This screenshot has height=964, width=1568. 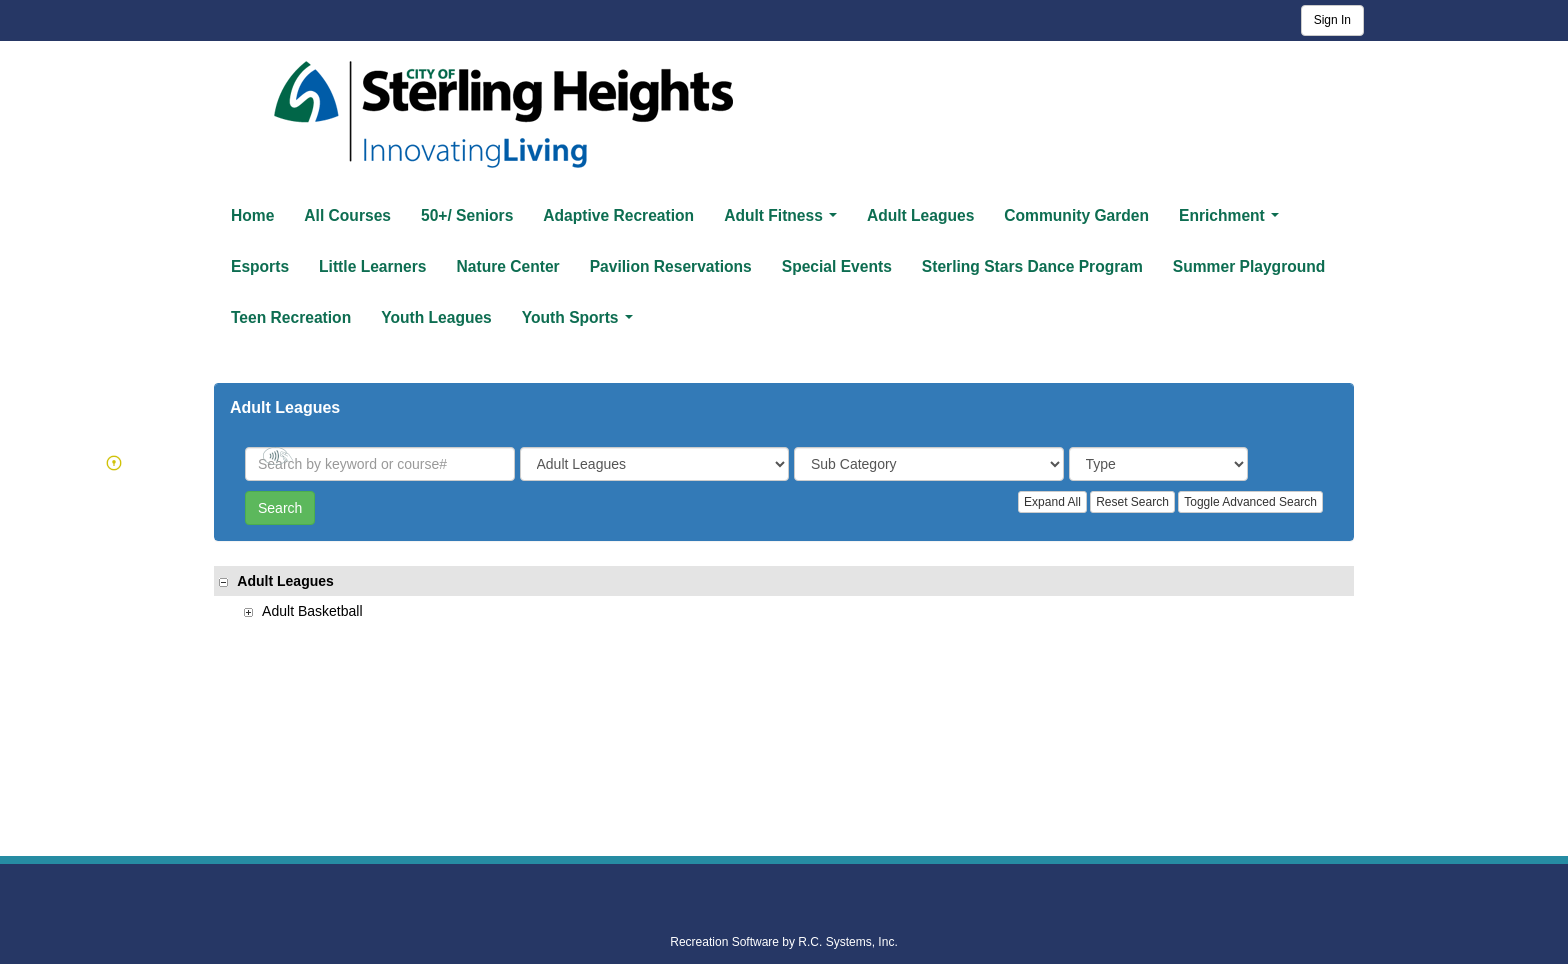 I want to click on indicates contactless payment is accepted, so click(x=278, y=456).